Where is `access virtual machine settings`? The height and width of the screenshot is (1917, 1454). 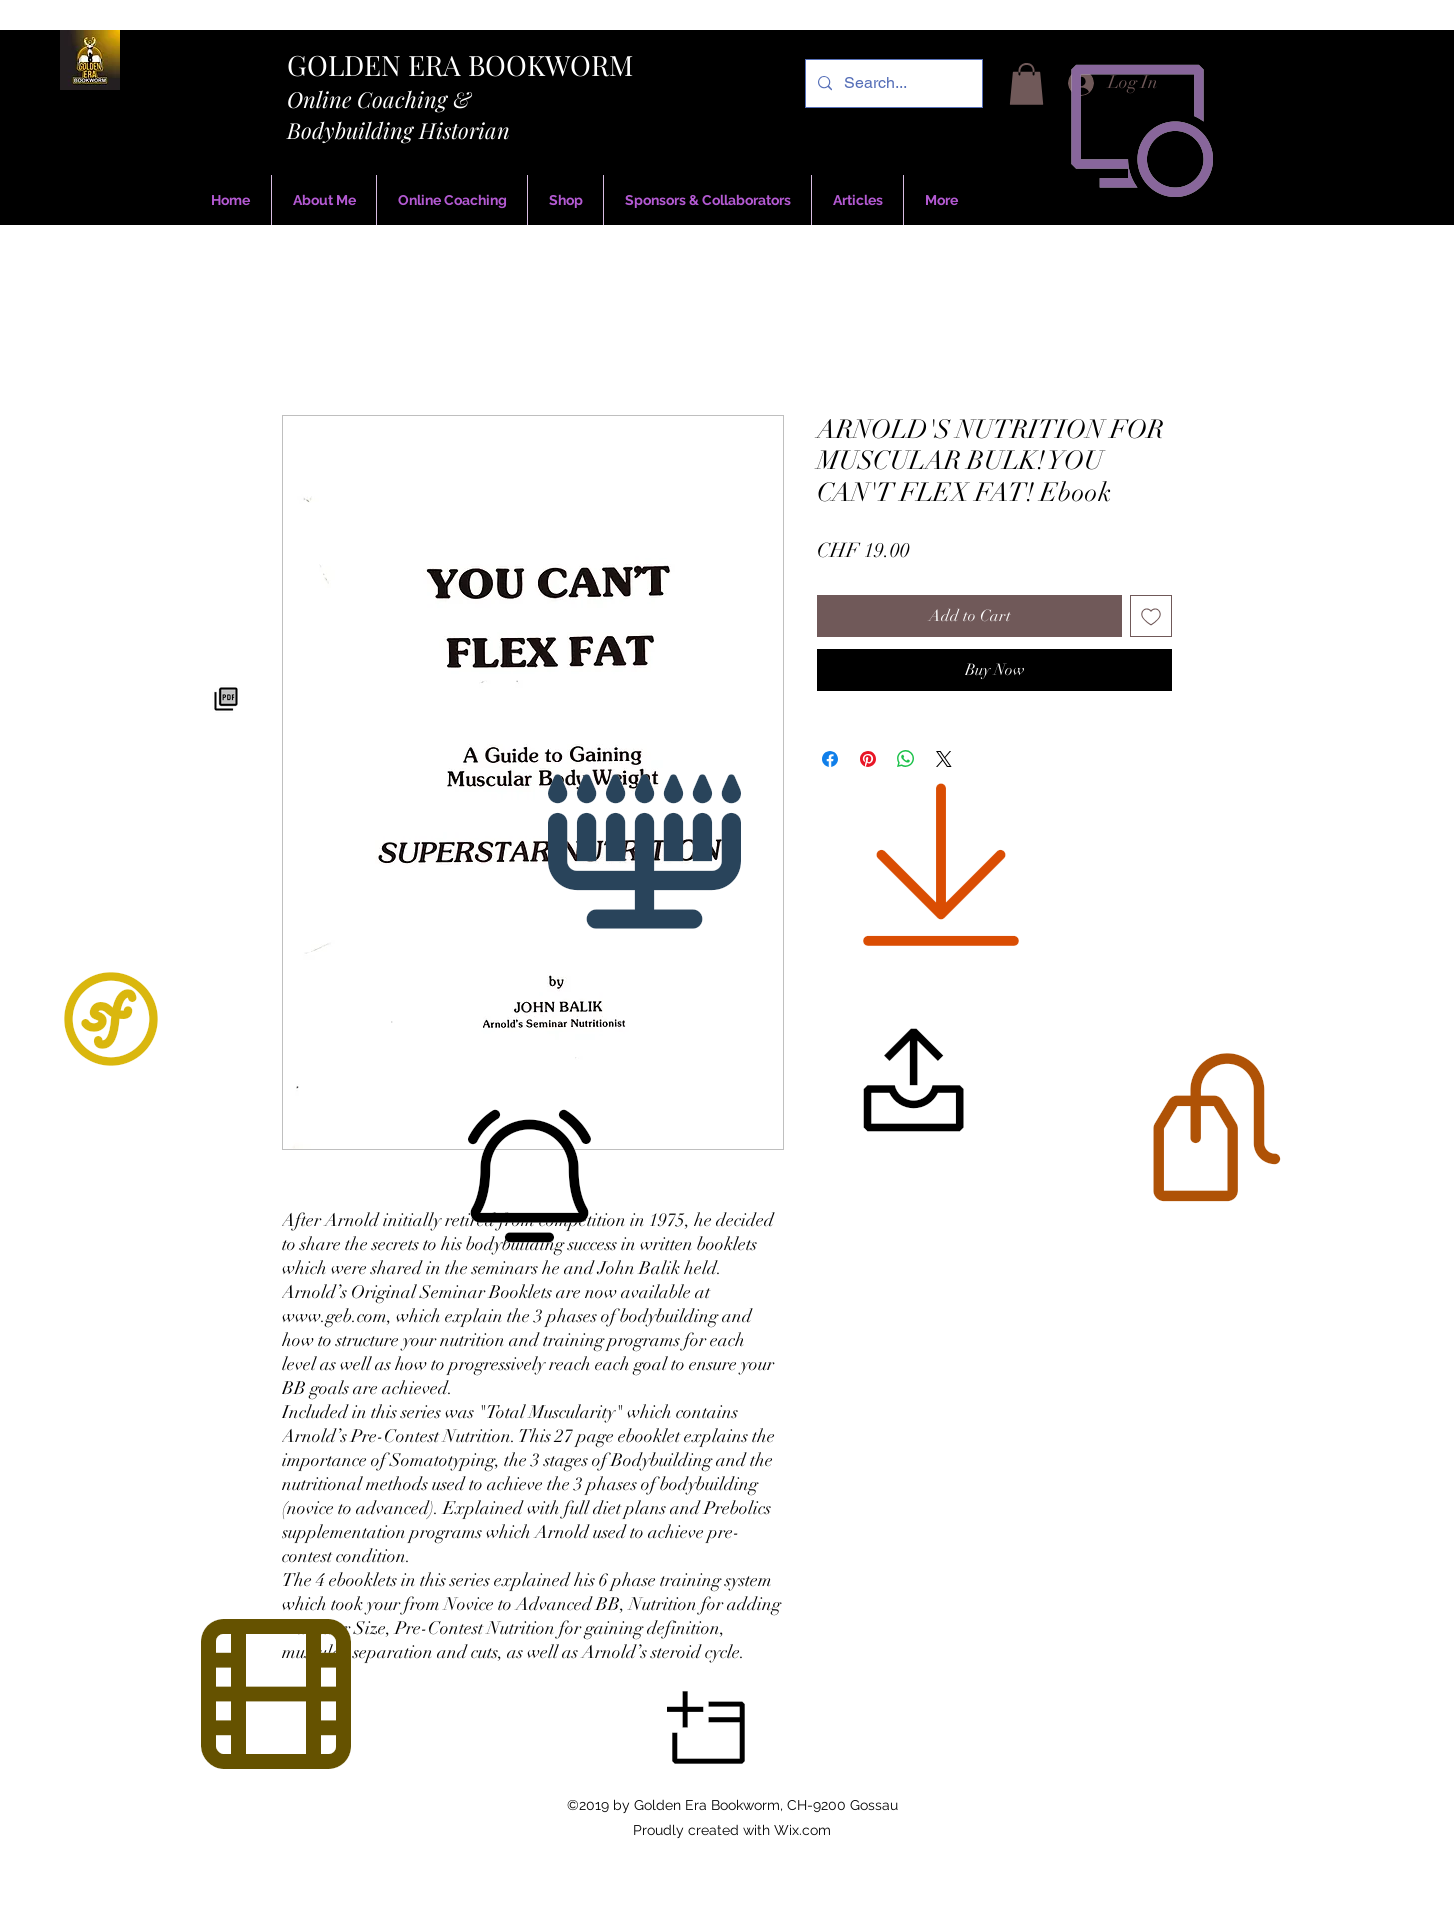 access virtual machine settings is located at coordinates (1137, 121).